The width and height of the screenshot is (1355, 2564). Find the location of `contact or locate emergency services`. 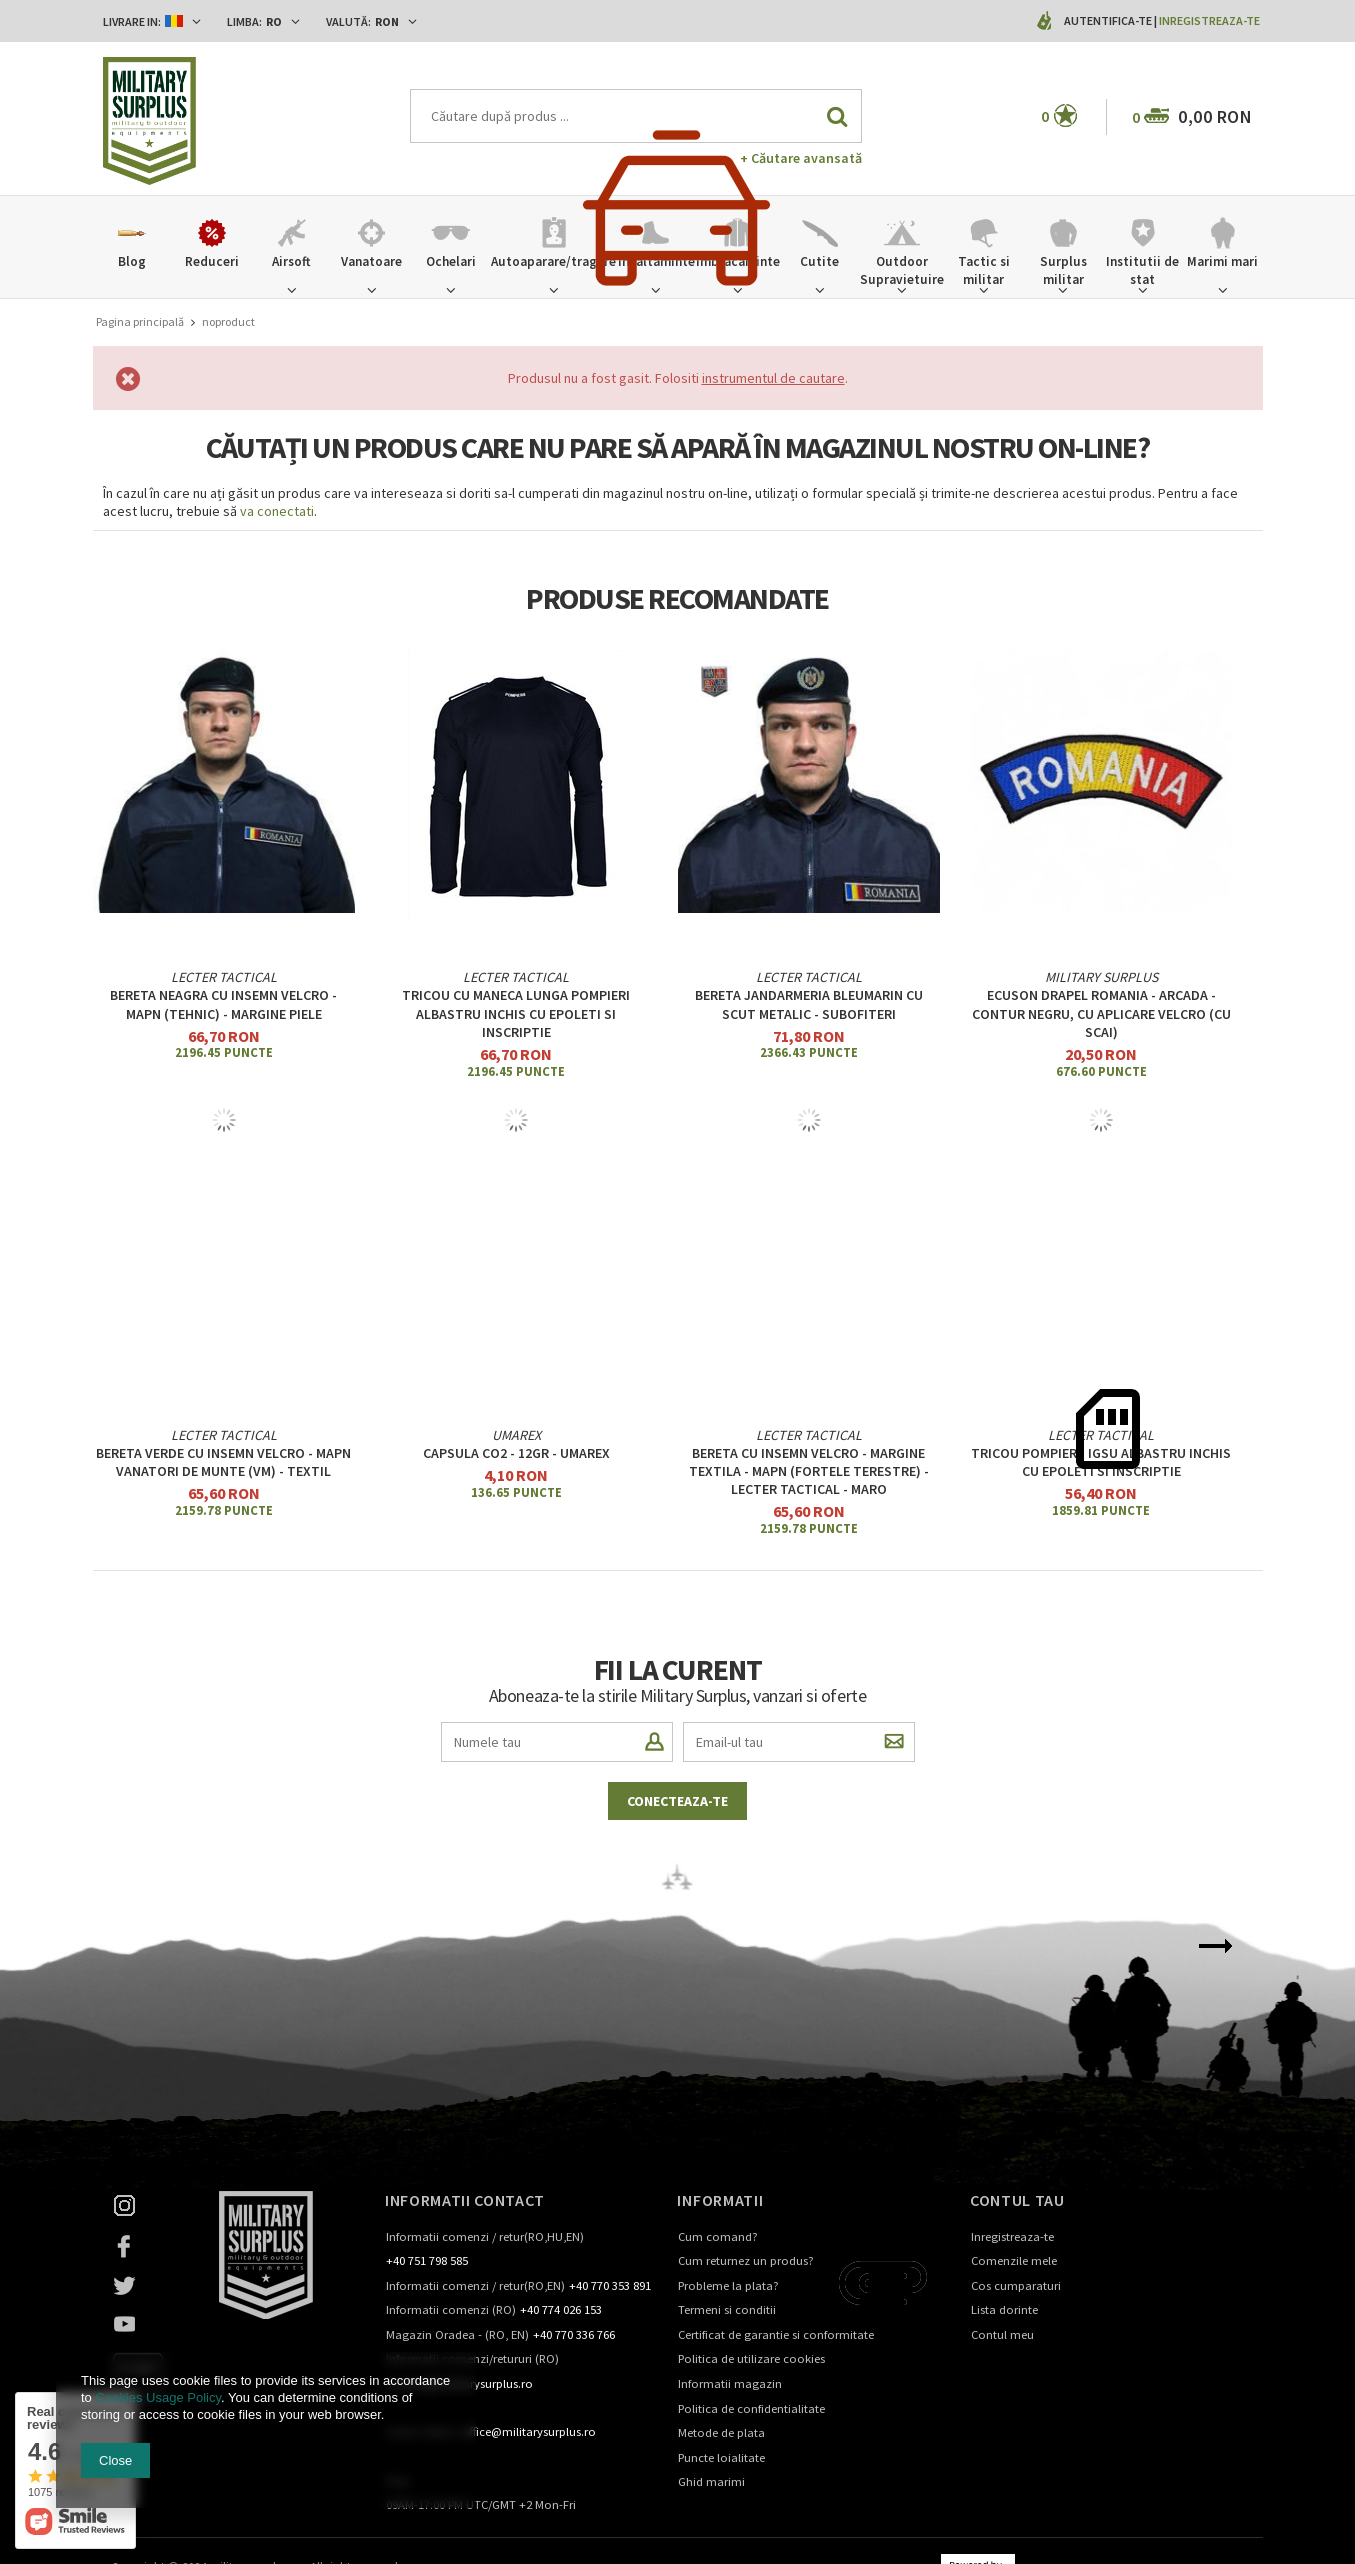

contact or locate emergency services is located at coordinates (676, 217).